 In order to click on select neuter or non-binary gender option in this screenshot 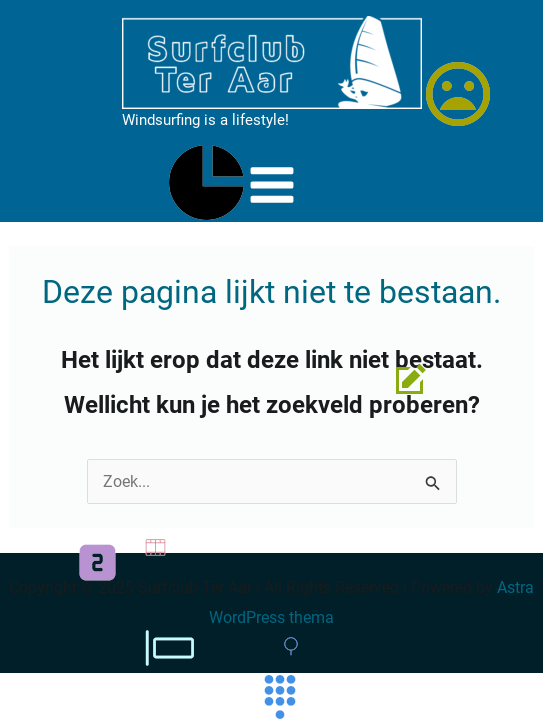, I will do `click(291, 646)`.